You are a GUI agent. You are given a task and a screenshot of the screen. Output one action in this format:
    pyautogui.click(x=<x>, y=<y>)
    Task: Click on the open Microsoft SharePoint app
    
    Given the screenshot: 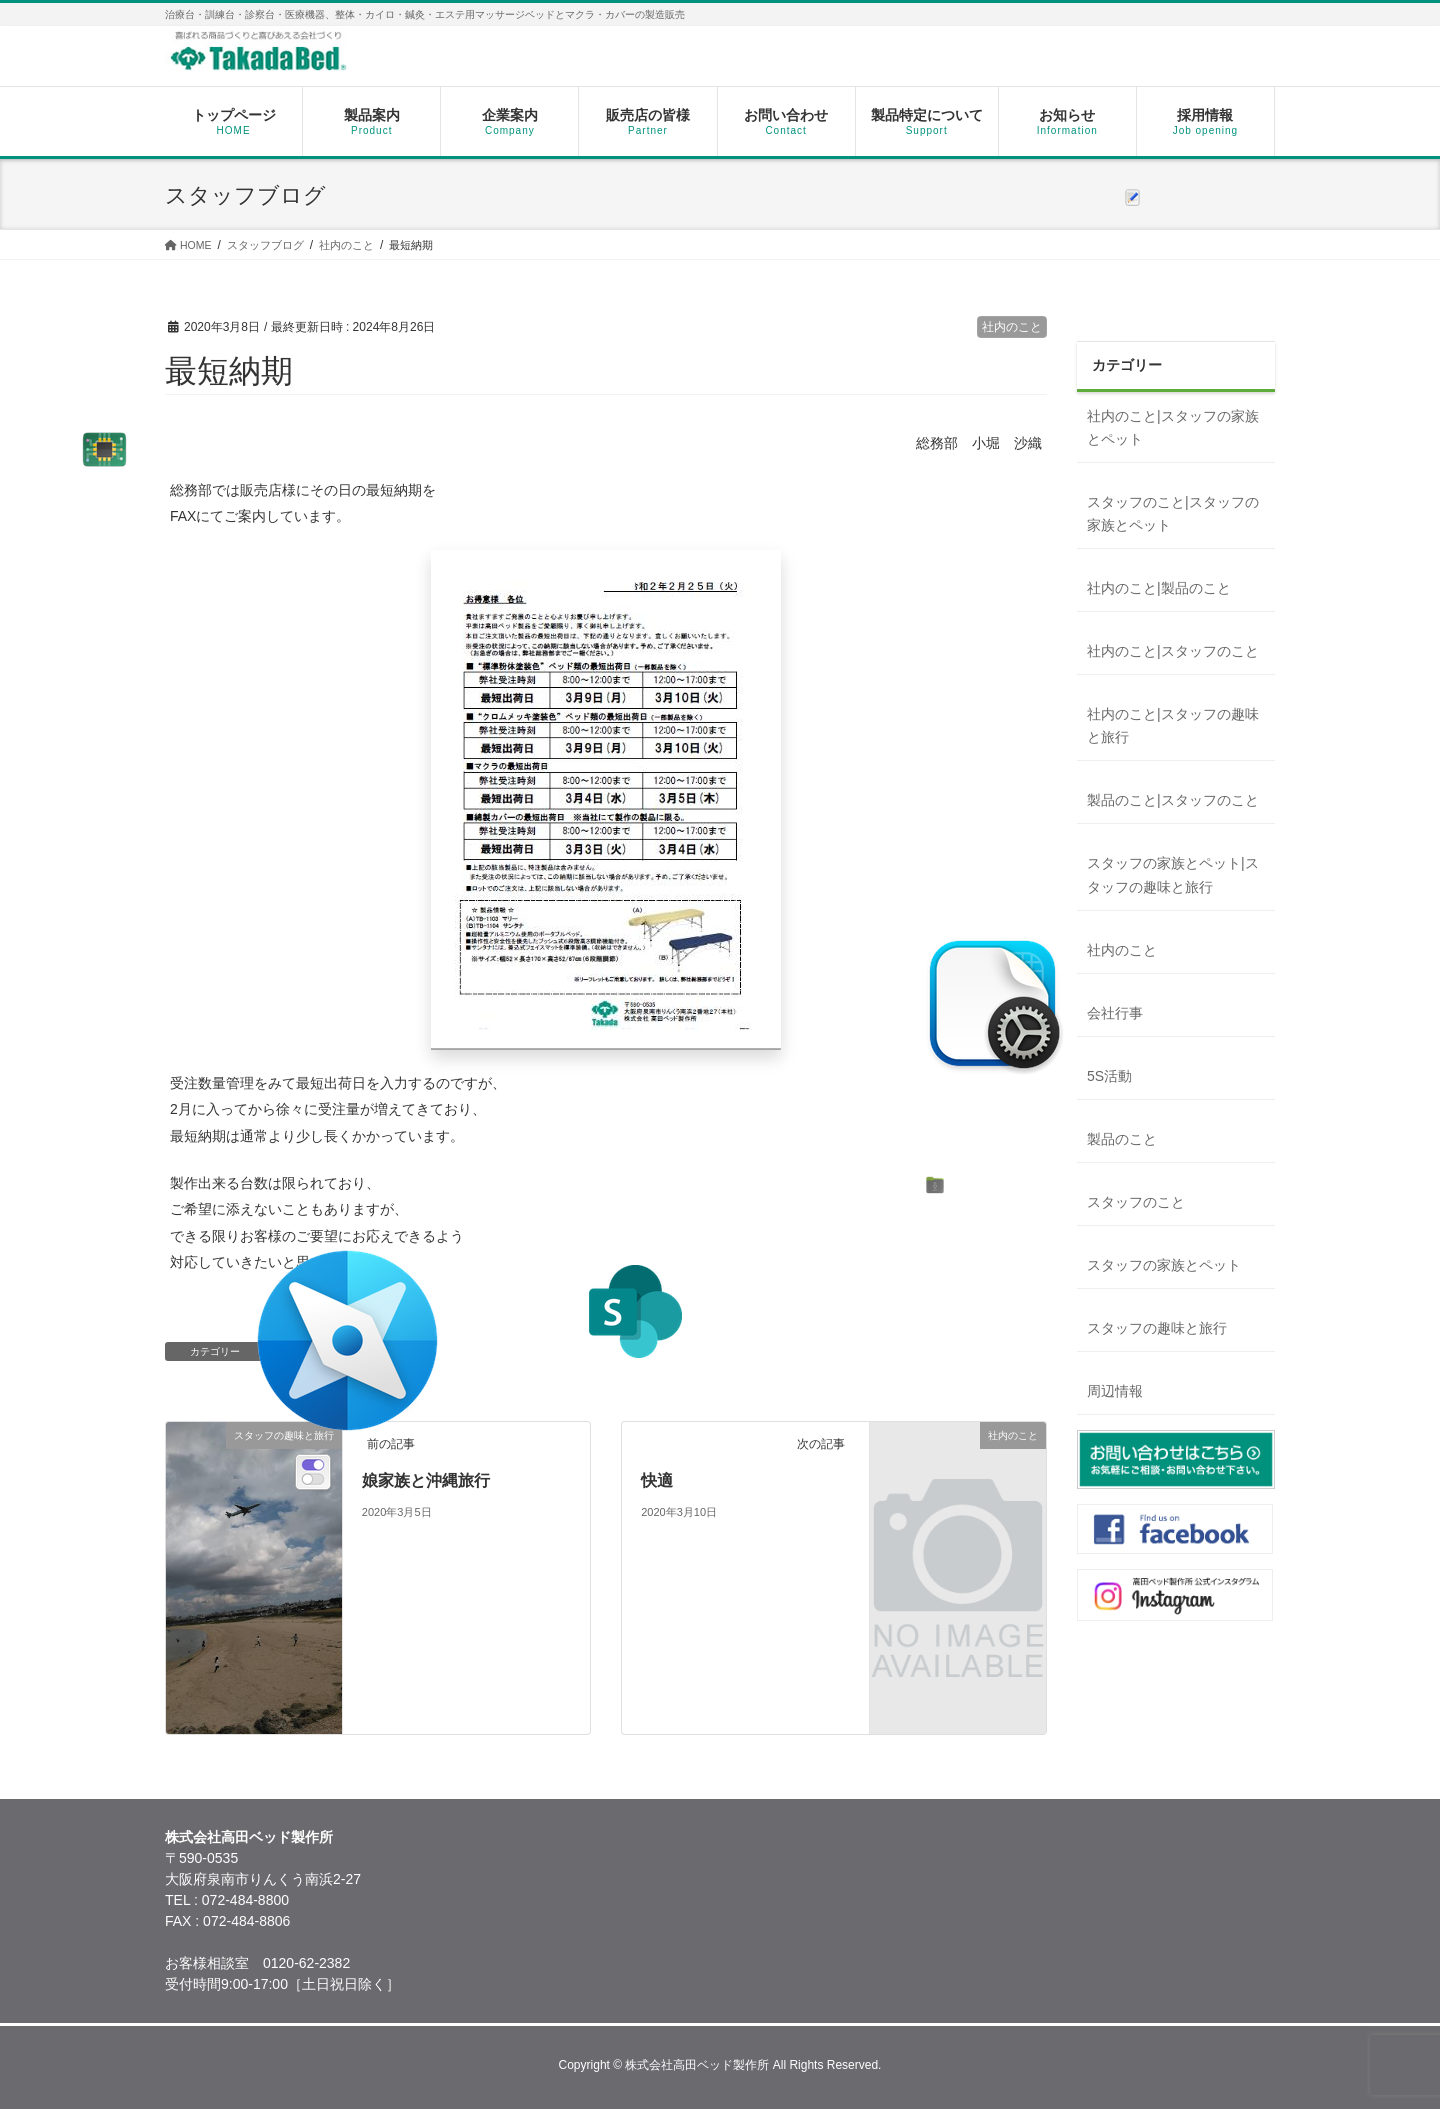 What is the action you would take?
    pyautogui.click(x=635, y=1311)
    